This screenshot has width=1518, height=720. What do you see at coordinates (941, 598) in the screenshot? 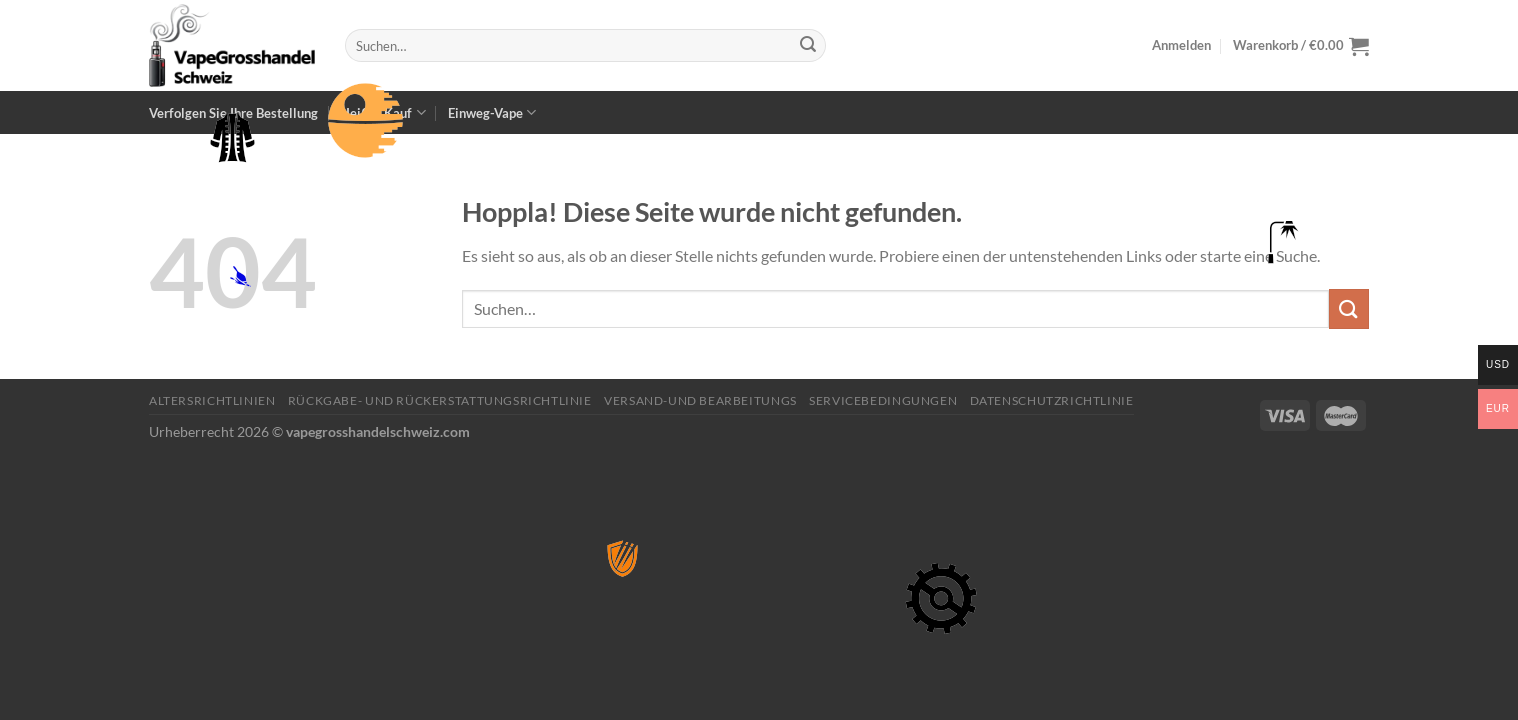
I see `access pokémon game settings` at bounding box center [941, 598].